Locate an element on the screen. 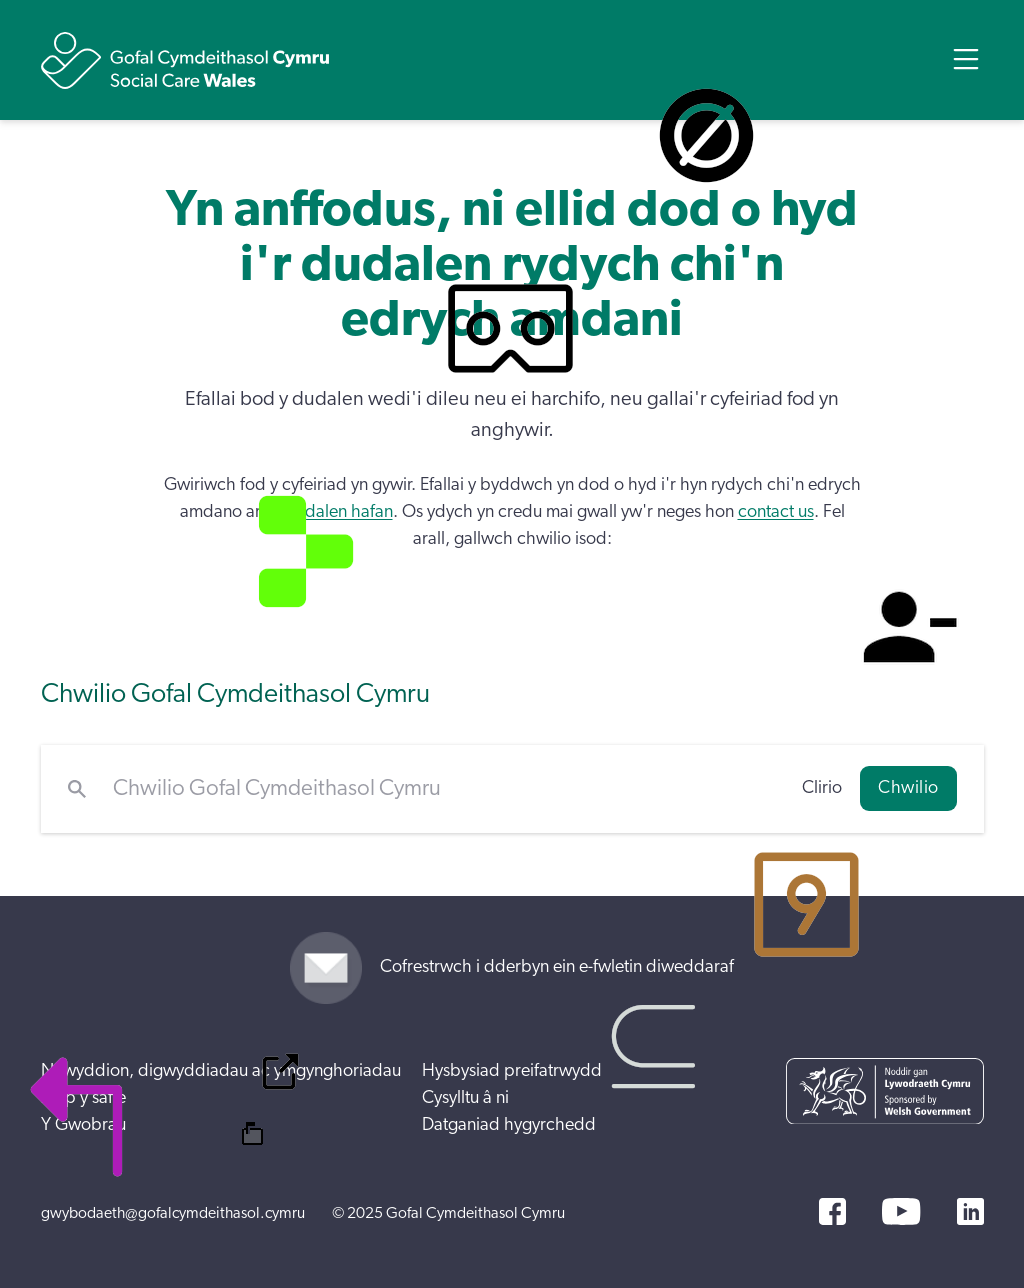  open link in a new tab or window is located at coordinates (279, 1073).